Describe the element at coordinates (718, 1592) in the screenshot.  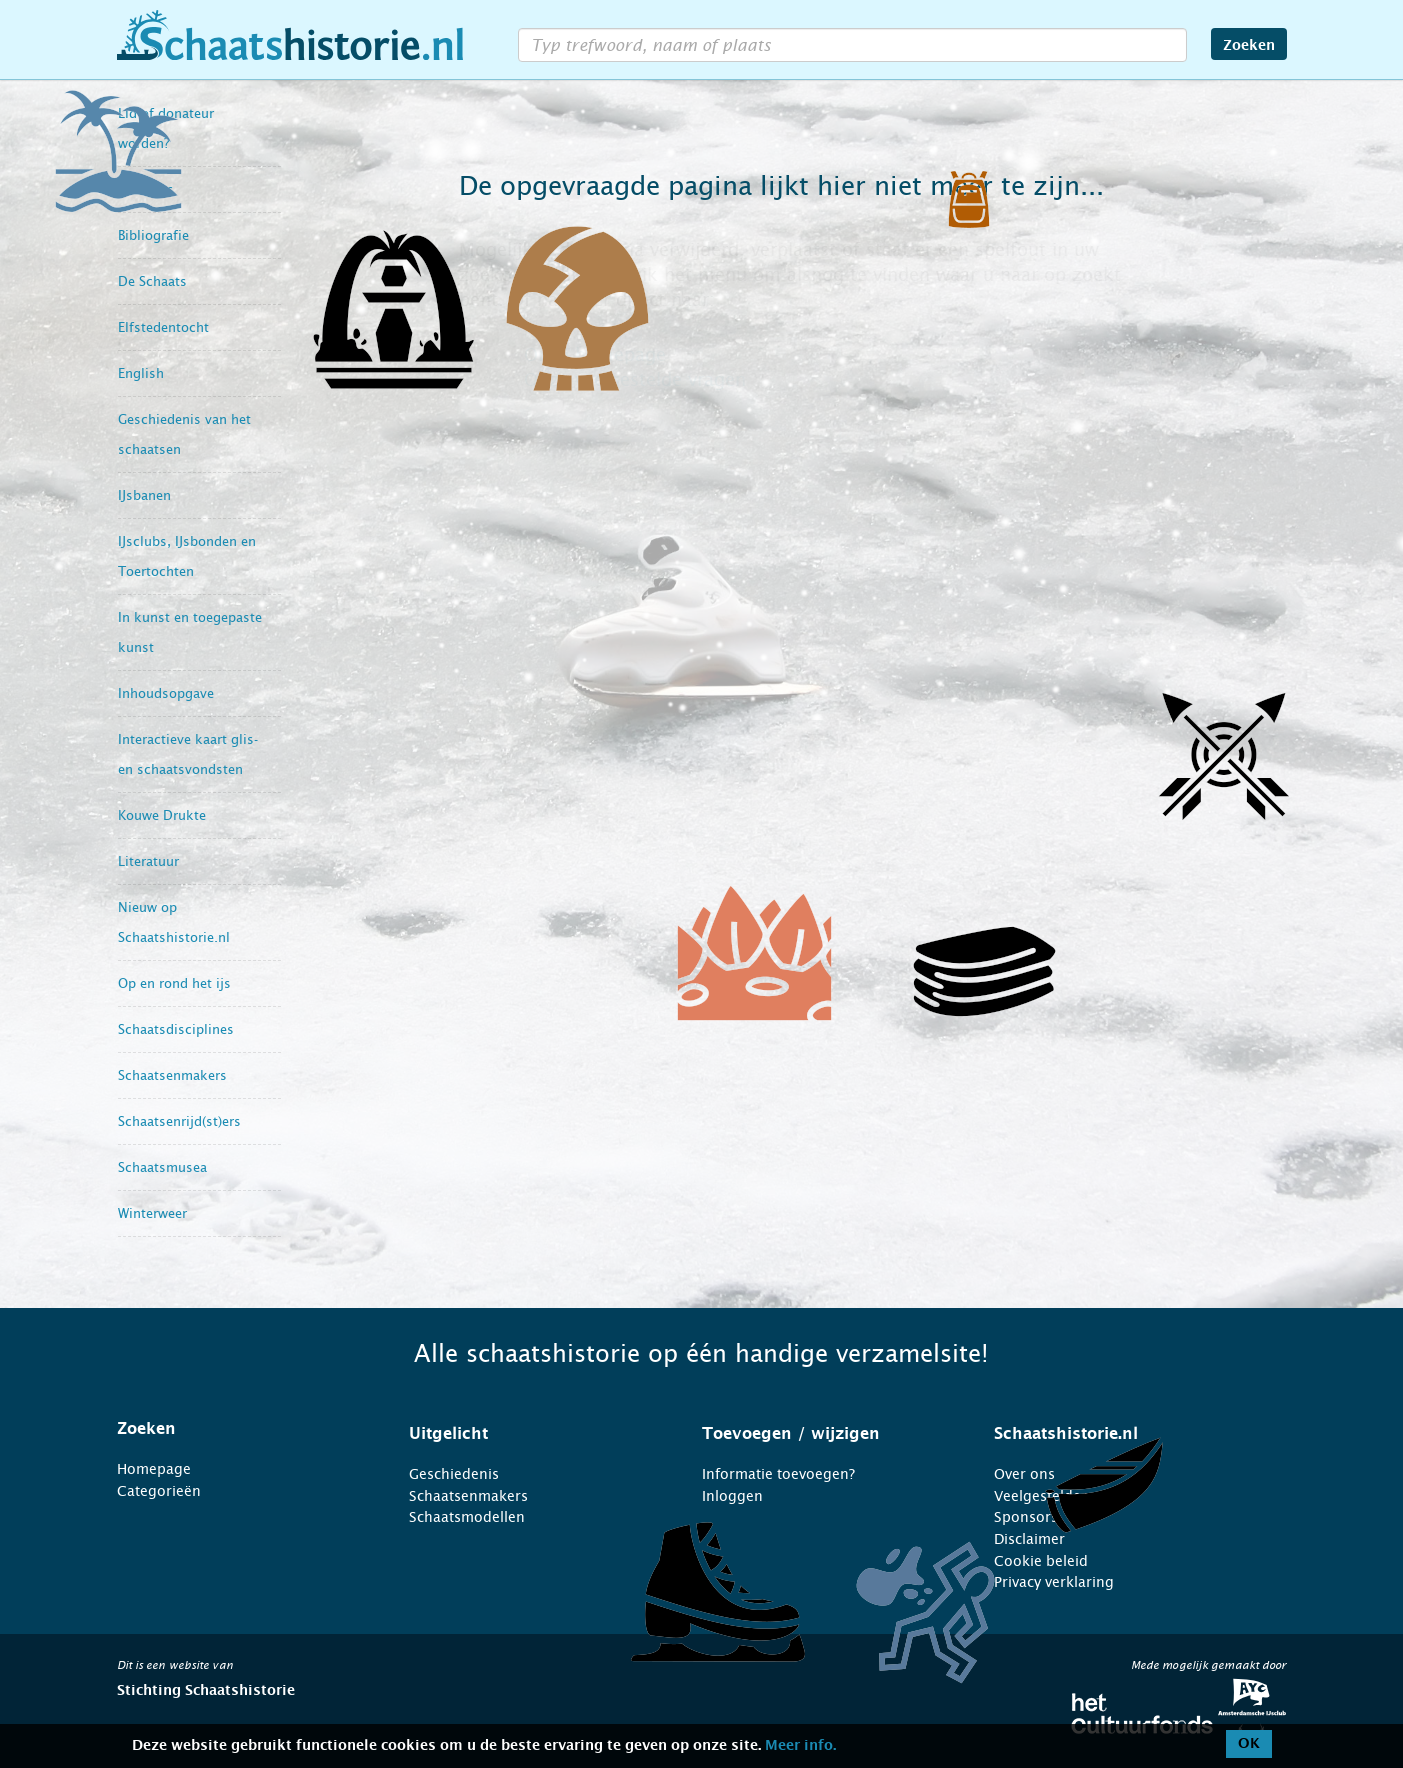
I see `access ice skating activities or sports` at that location.